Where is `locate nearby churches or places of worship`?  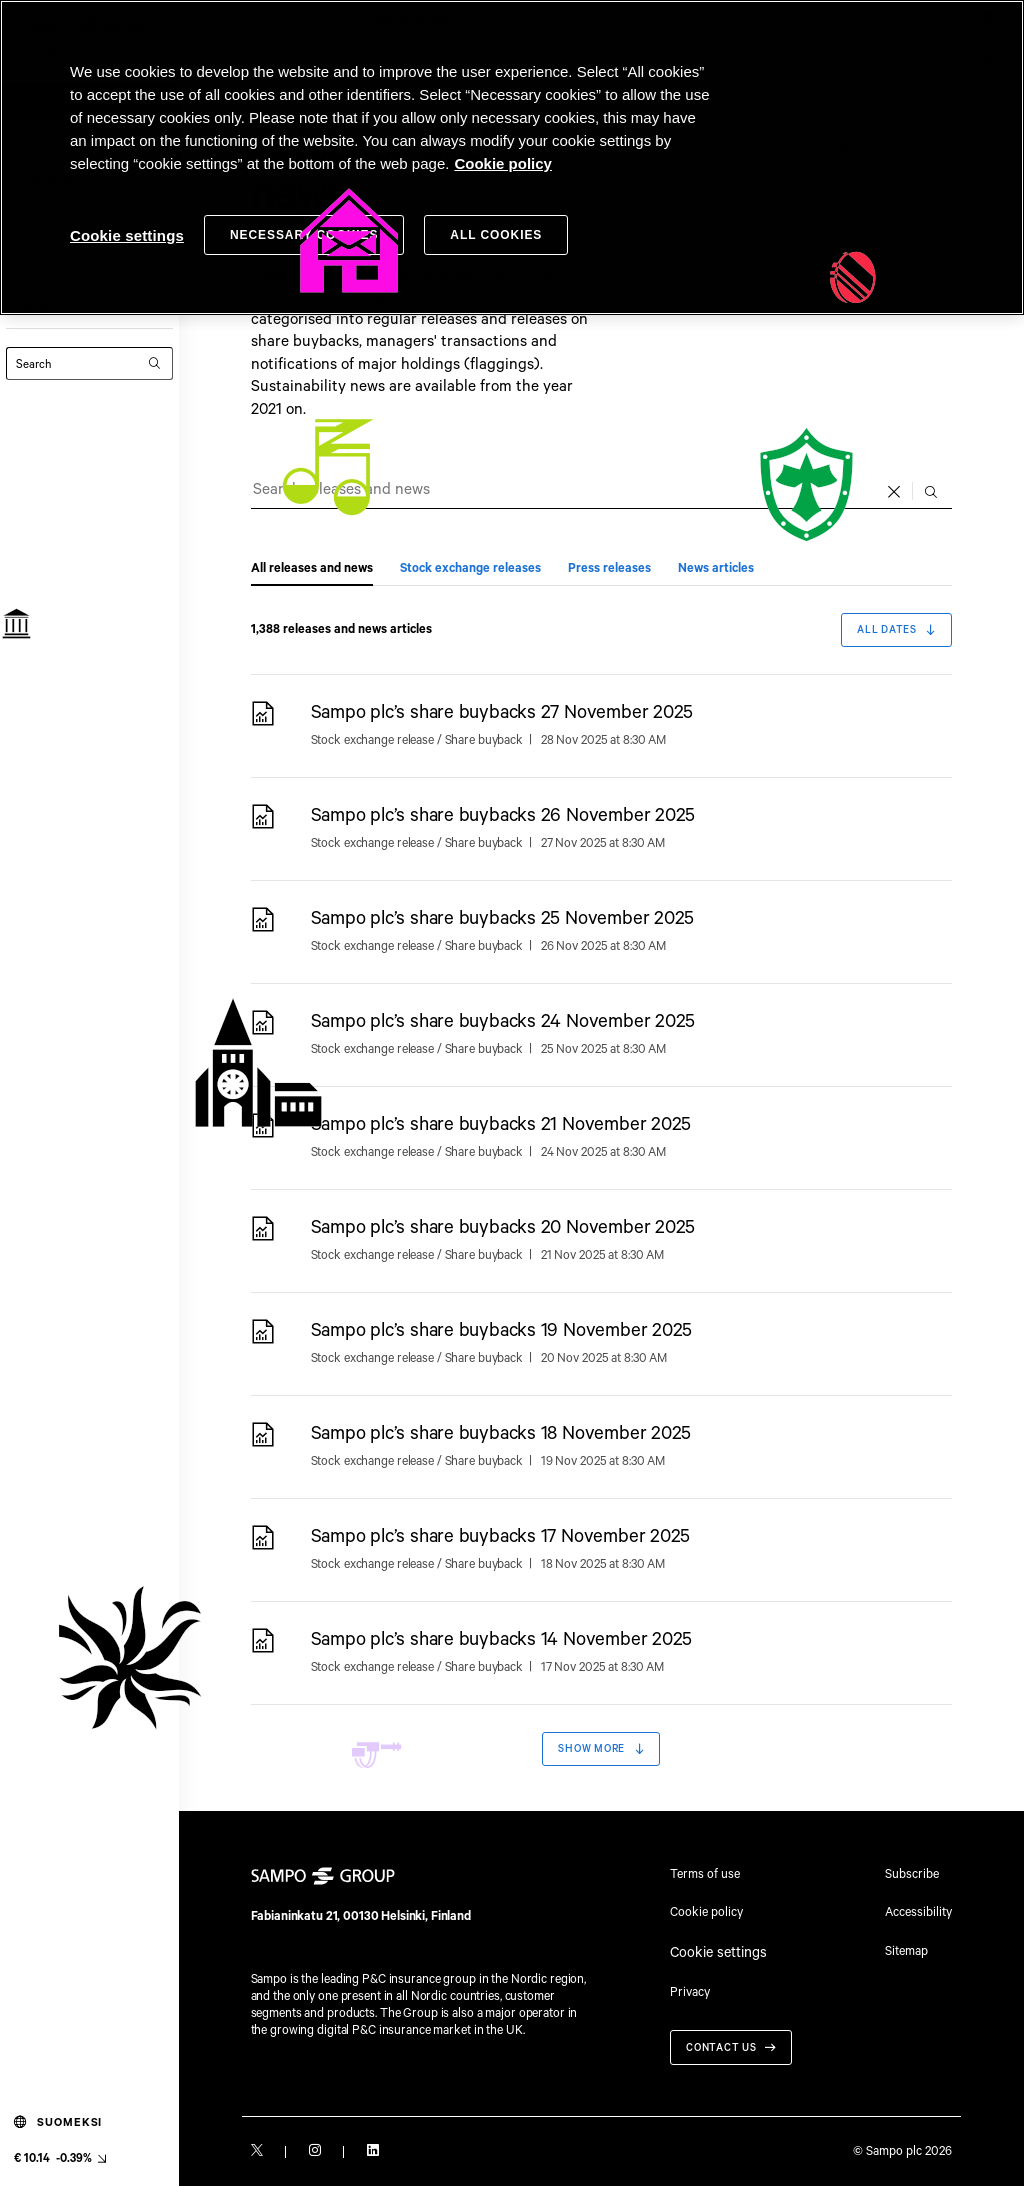
locate nearby churches or places of worship is located at coordinates (258, 1062).